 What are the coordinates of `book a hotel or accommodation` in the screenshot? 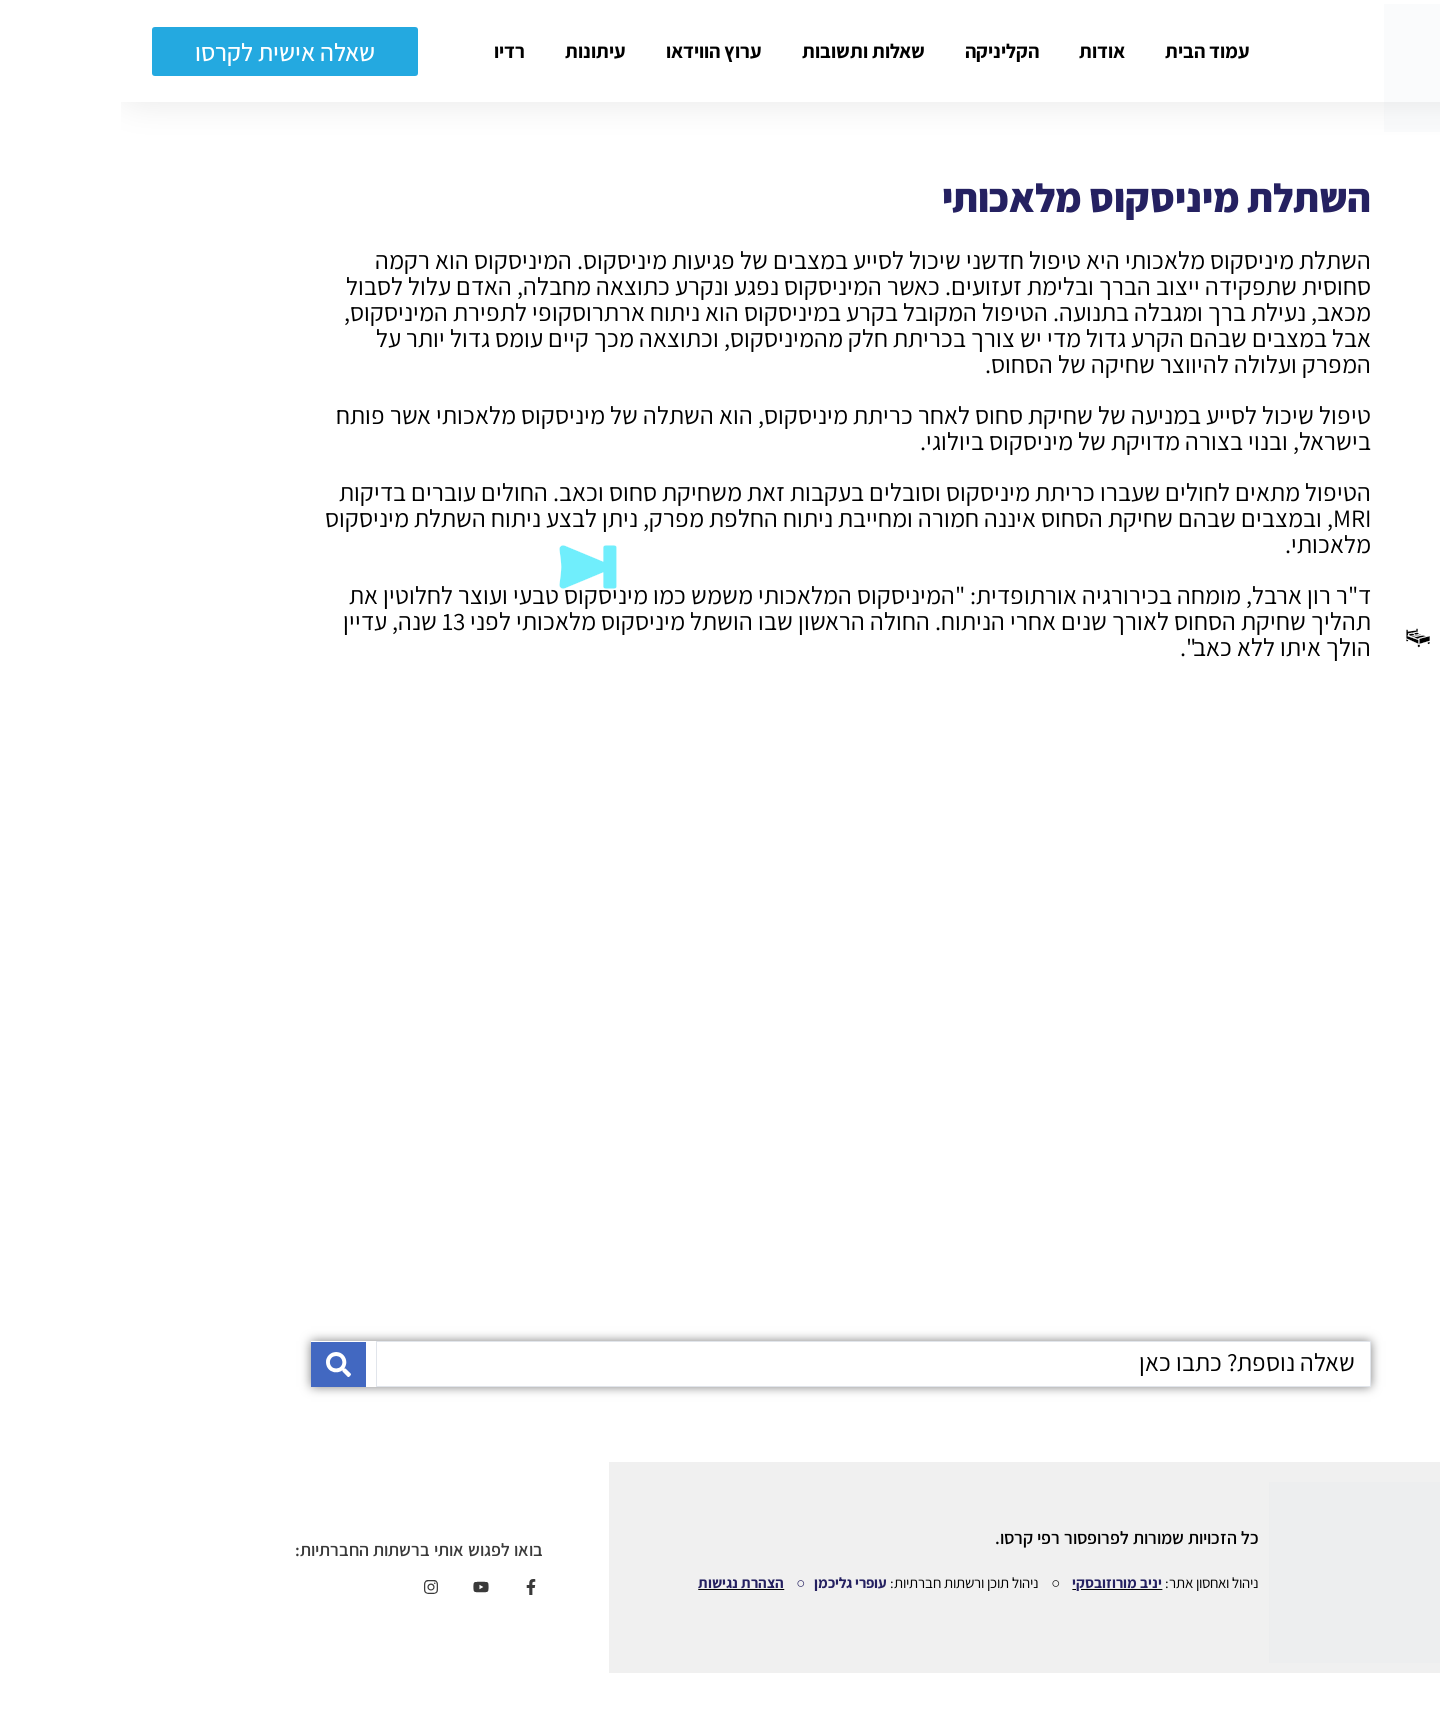 It's located at (1418, 638).